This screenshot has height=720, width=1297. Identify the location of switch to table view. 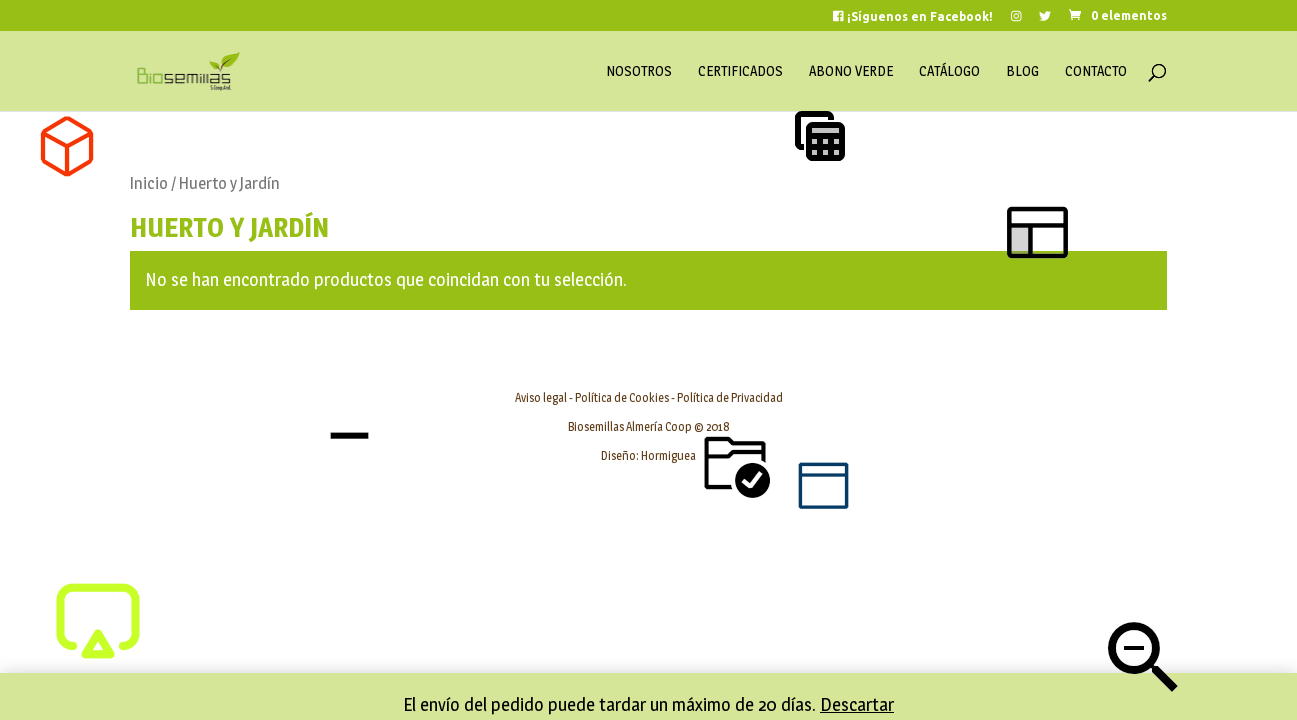
(820, 136).